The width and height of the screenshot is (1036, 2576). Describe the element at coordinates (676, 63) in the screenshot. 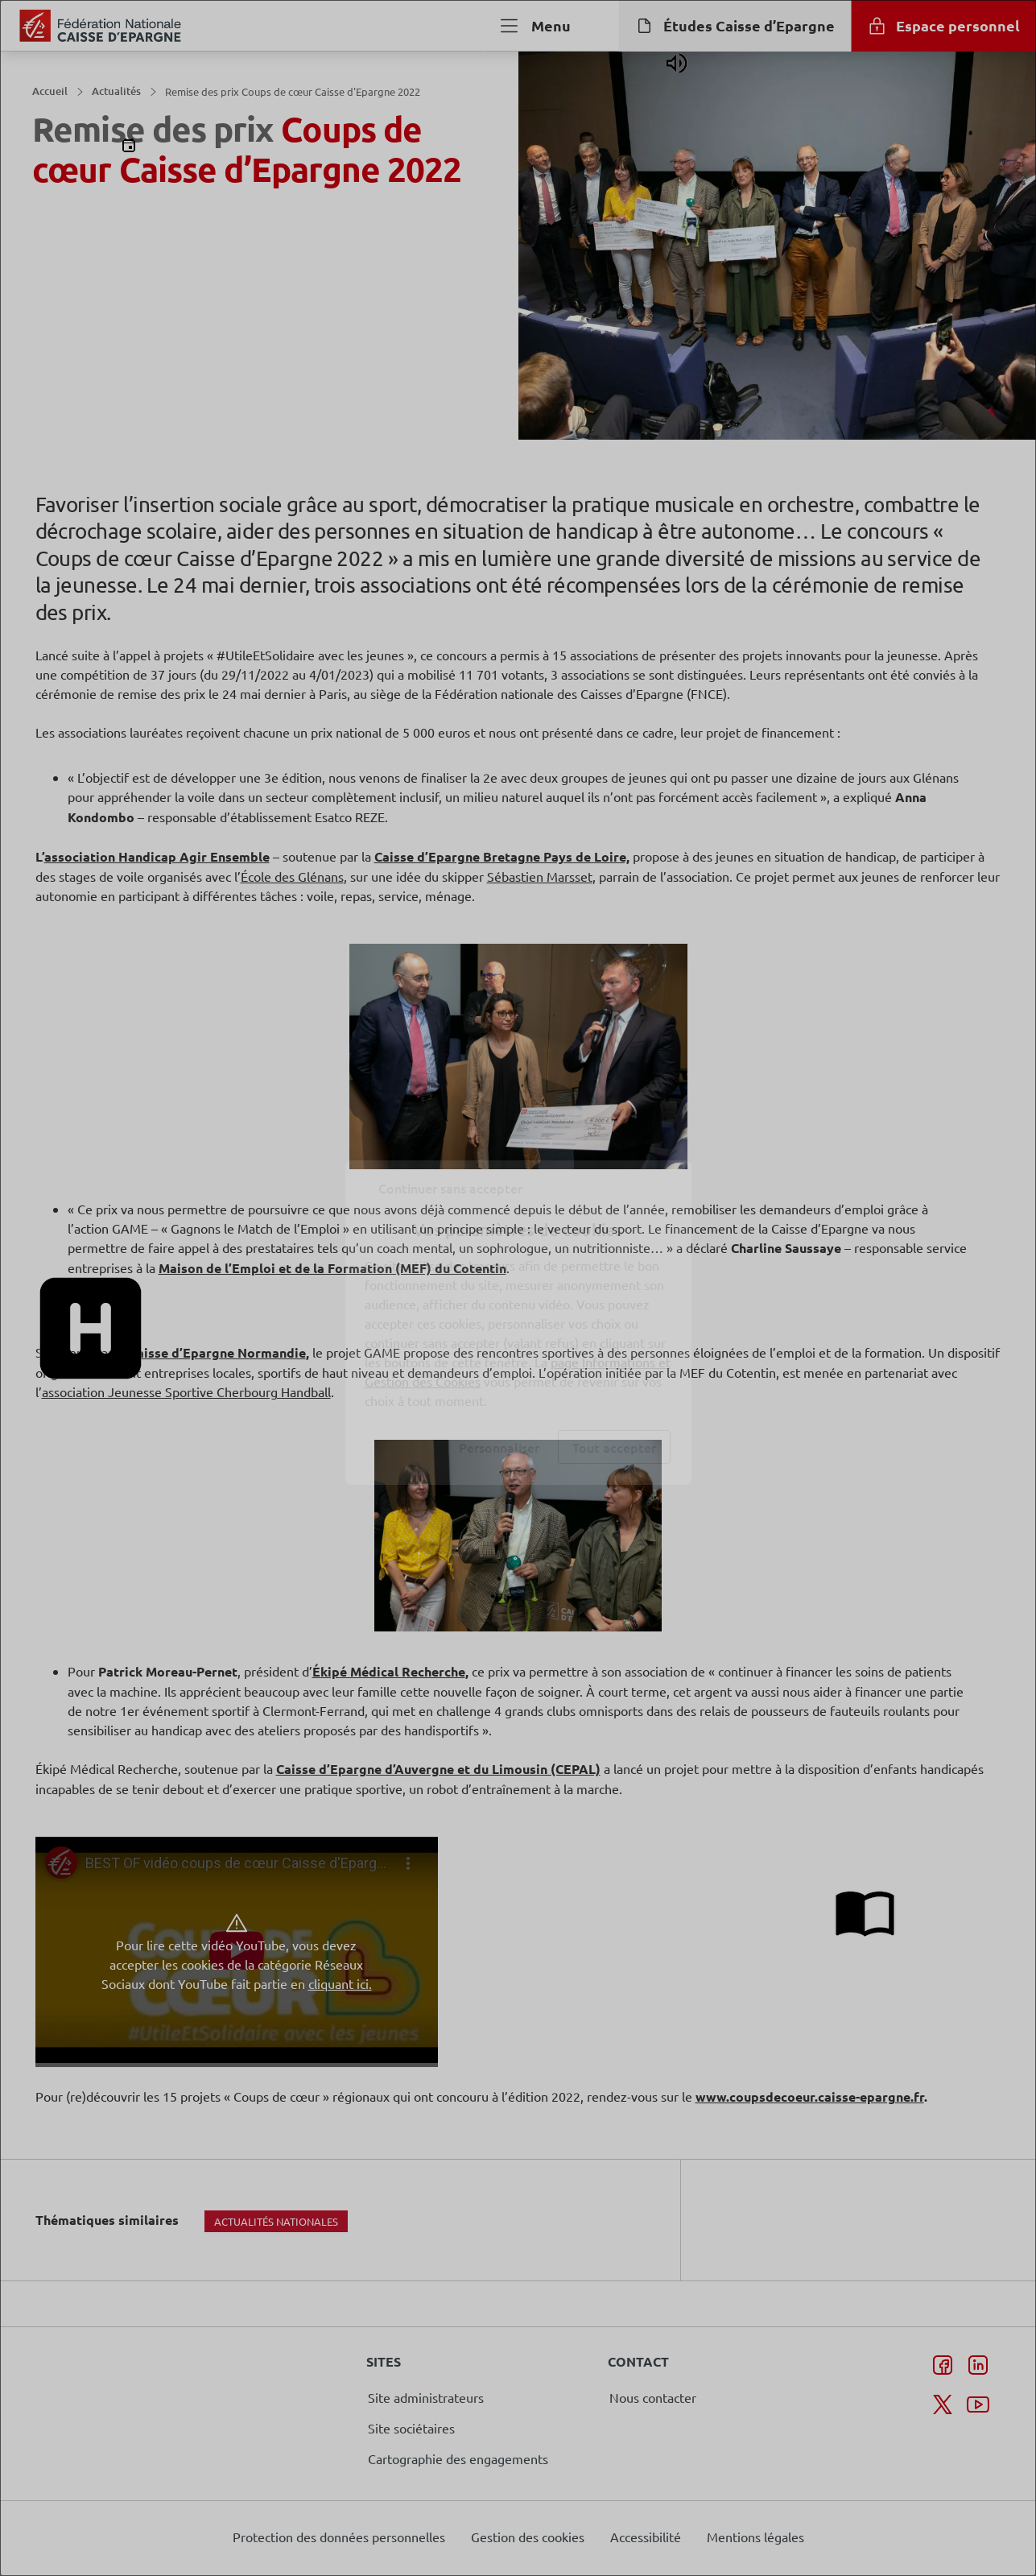

I see `increase or adjust audio volume` at that location.